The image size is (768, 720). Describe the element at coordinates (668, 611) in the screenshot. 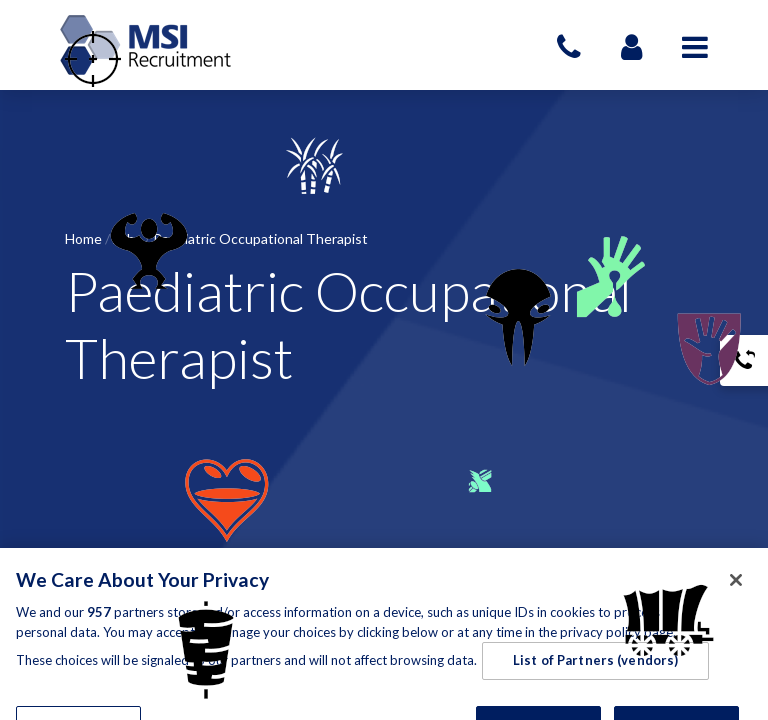

I see `access western or frontier-themed game content` at that location.